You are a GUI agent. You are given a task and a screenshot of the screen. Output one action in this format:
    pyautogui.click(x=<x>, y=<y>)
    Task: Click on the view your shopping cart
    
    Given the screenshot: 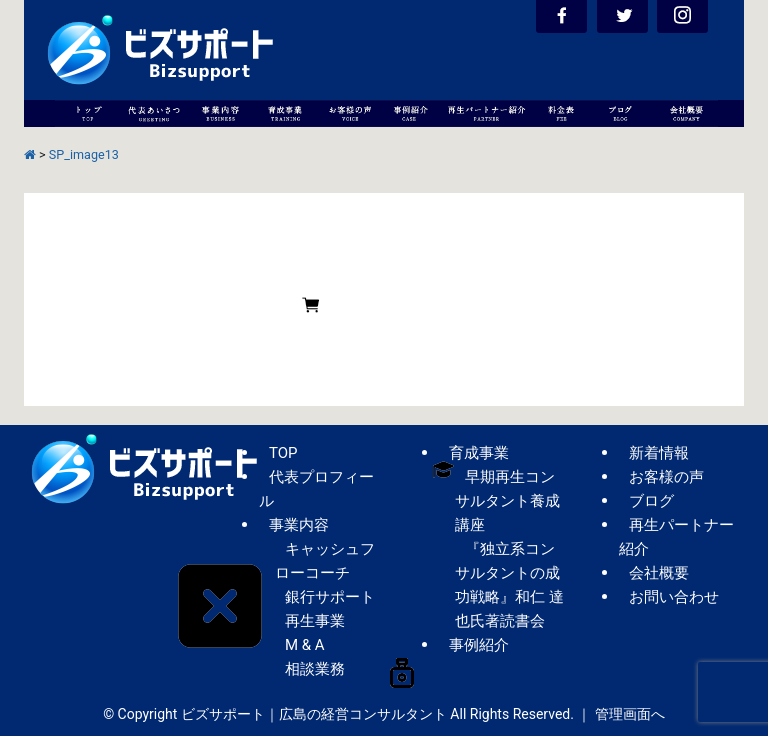 What is the action you would take?
    pyautogui.click(x=311, y=305)
    